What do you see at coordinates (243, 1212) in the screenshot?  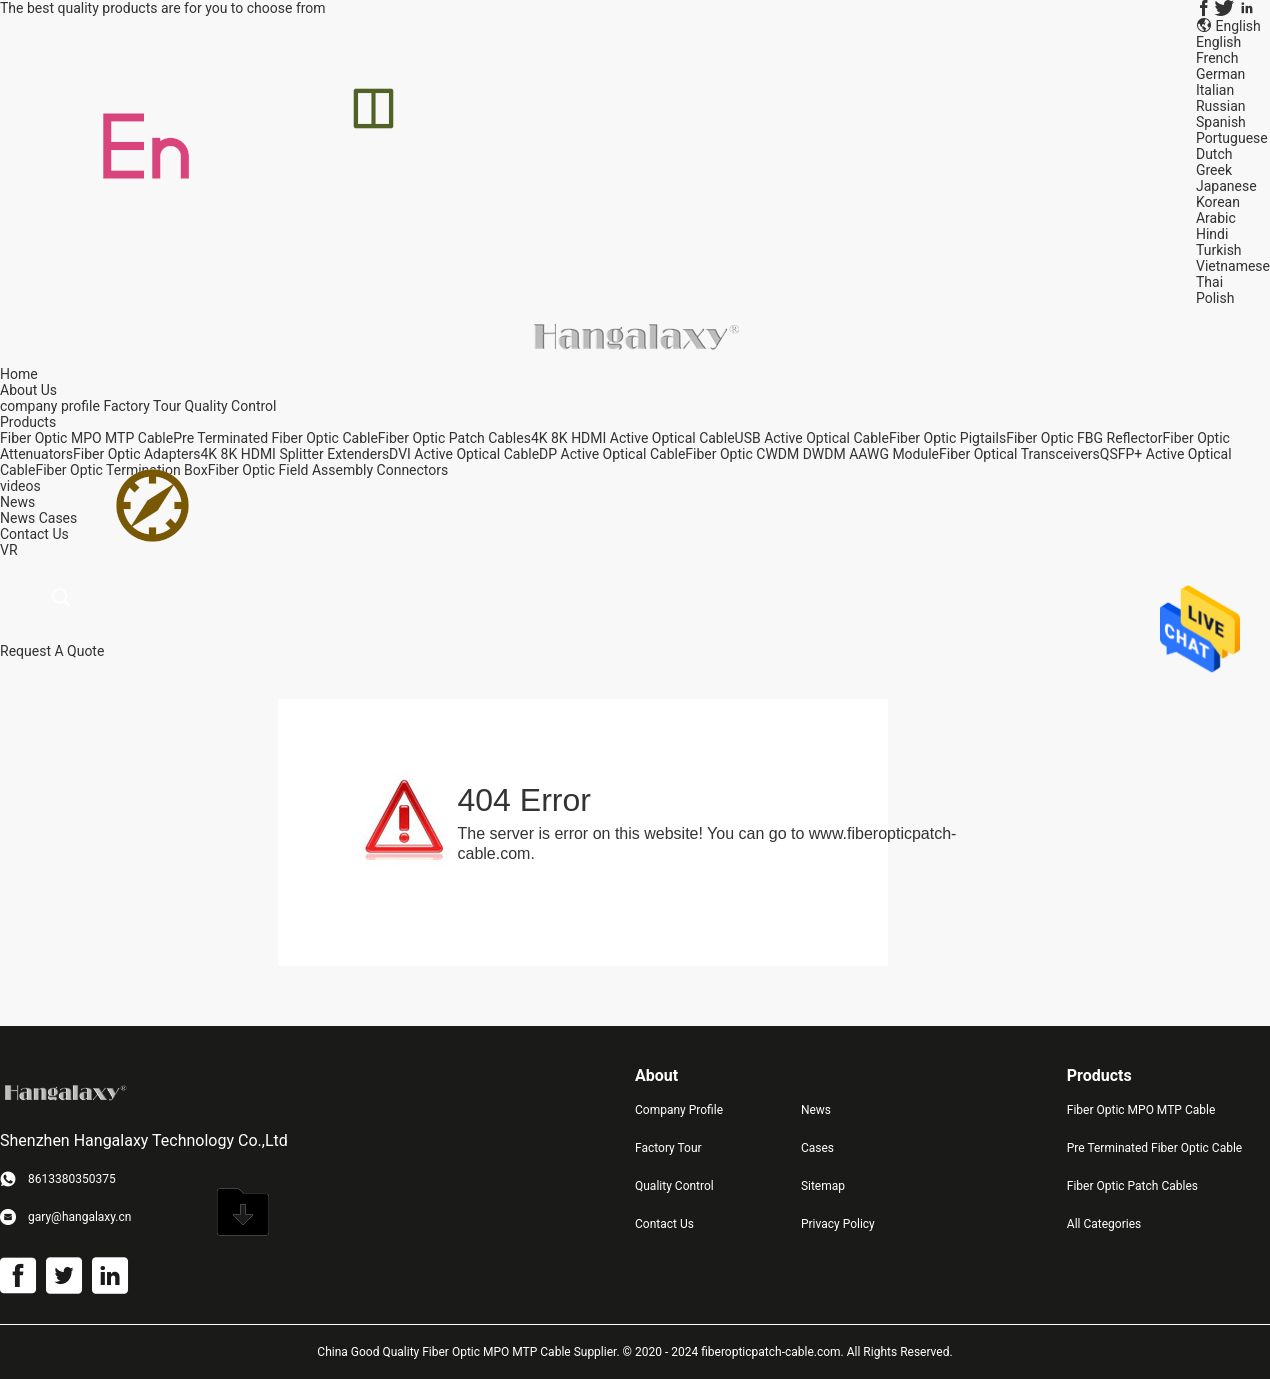 I see `download a folder or its contents` at bounding box center [243, 1212].